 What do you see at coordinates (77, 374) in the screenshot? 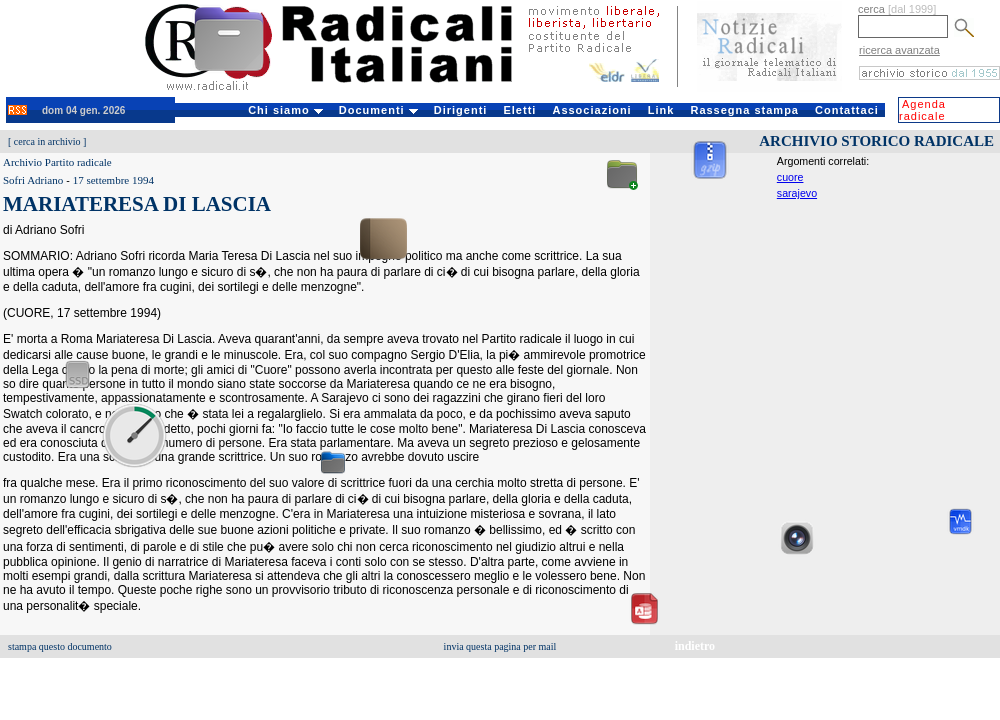
I see `indicates a solid state drive in the system` at bounding box center [77, 374].